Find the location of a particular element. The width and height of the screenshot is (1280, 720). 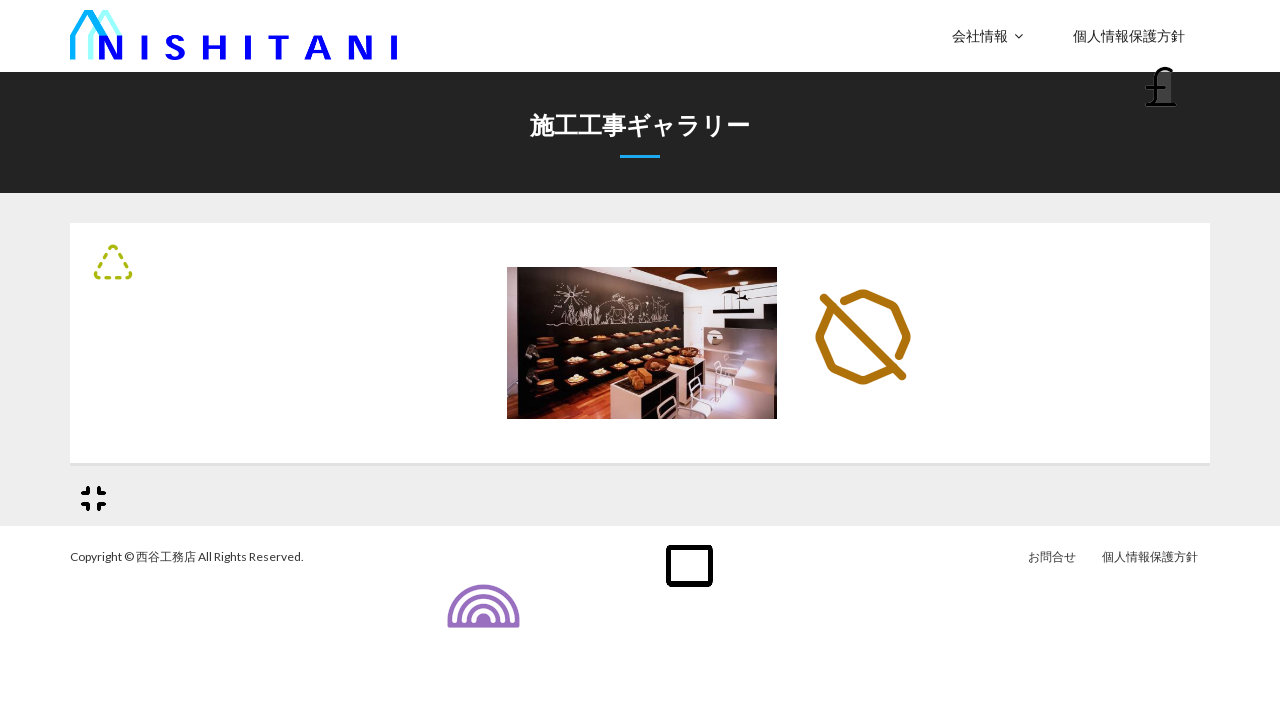

indicates a blocked or prohibited action is located at coordinates (863, 337).